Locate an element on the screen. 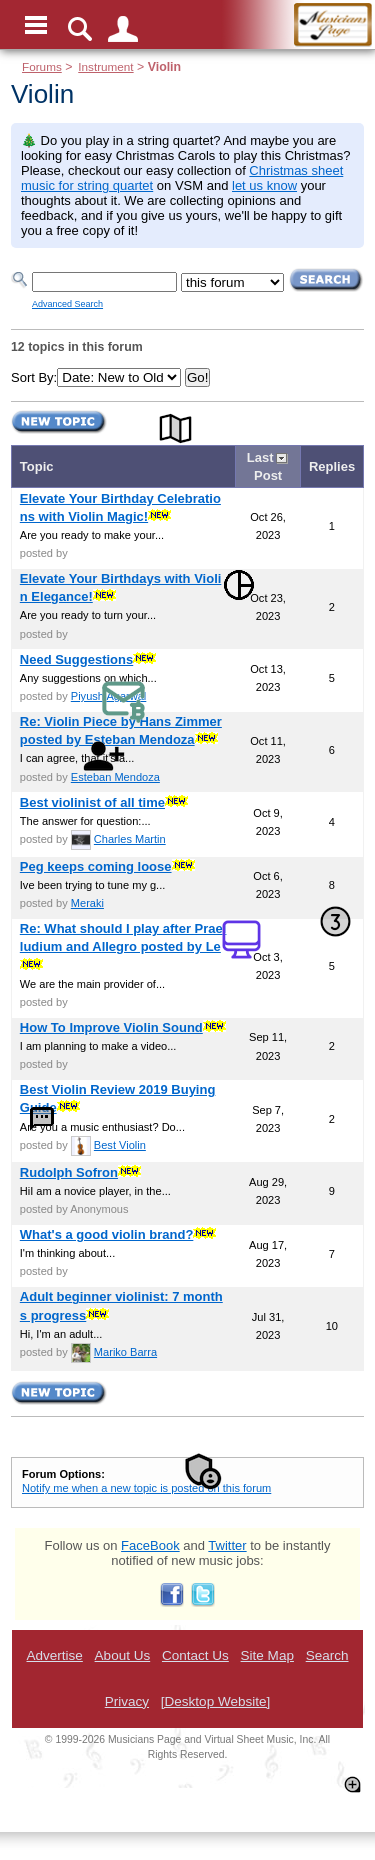 The width and height of the screenshot is (375, 1860). view map is located at coordinates (175, 428).